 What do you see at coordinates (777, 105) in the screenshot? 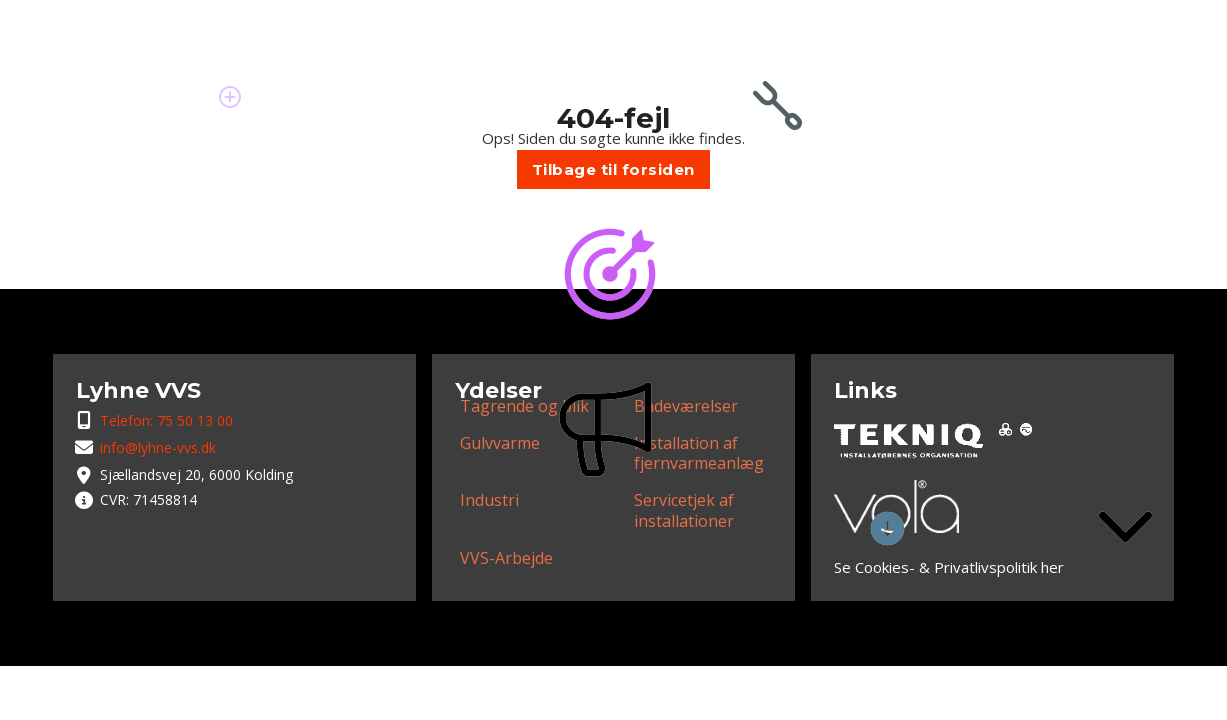
I see `access tool or utility settings` at bounding box center [777, 105].